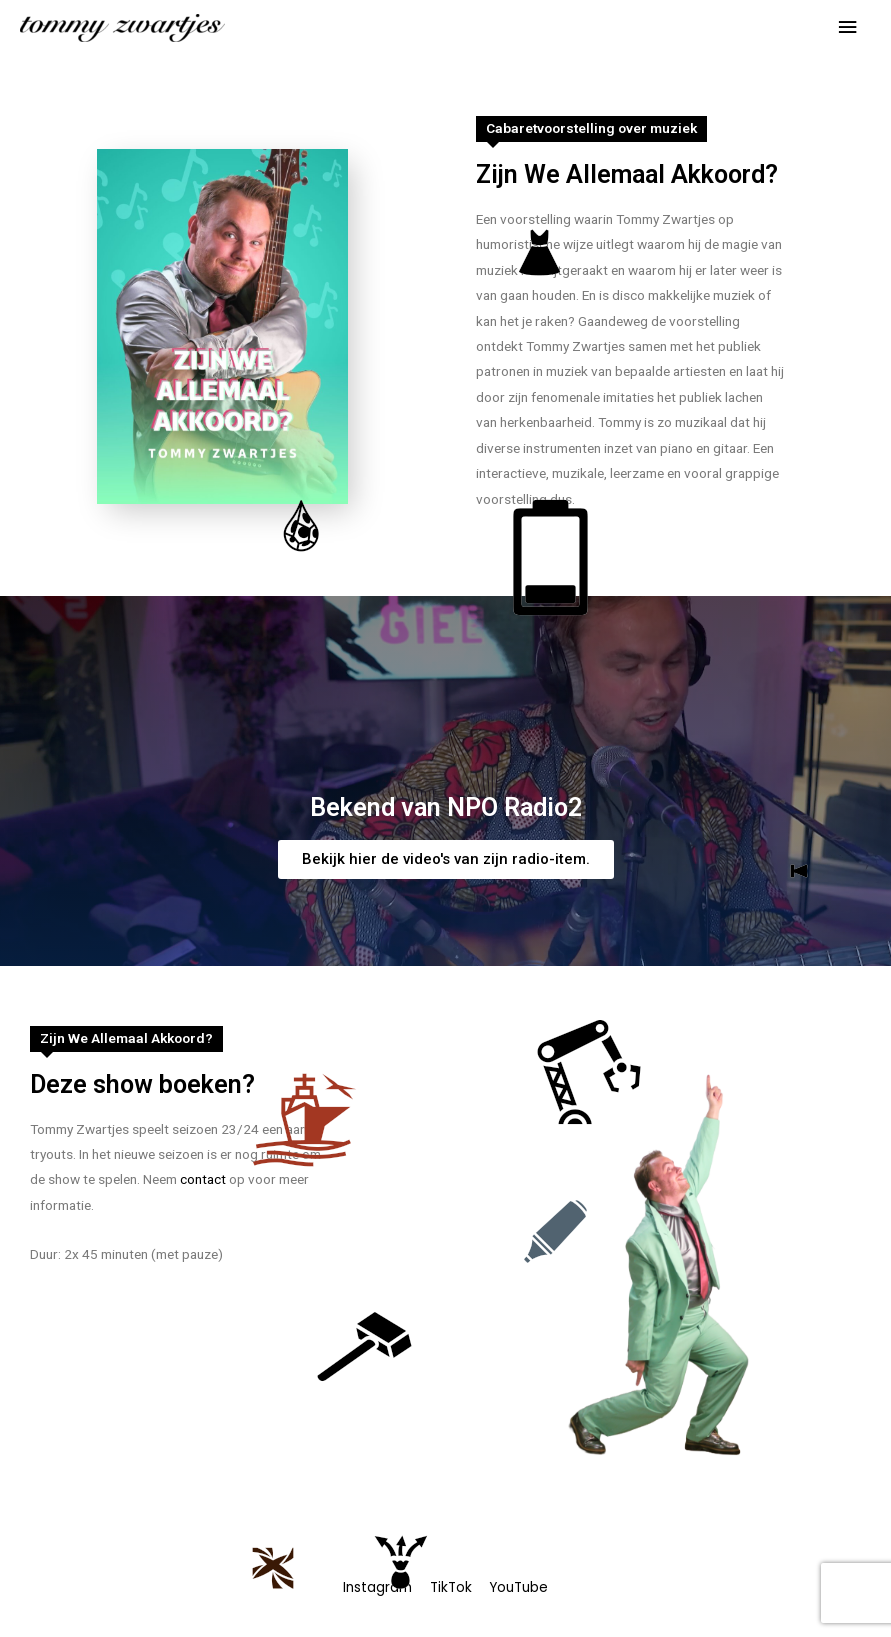 This screenshot has height=1637, width=891. Describe the element at coordinates (555, 1231) in the screenshot. I see `highlight or mark important text` at that location.